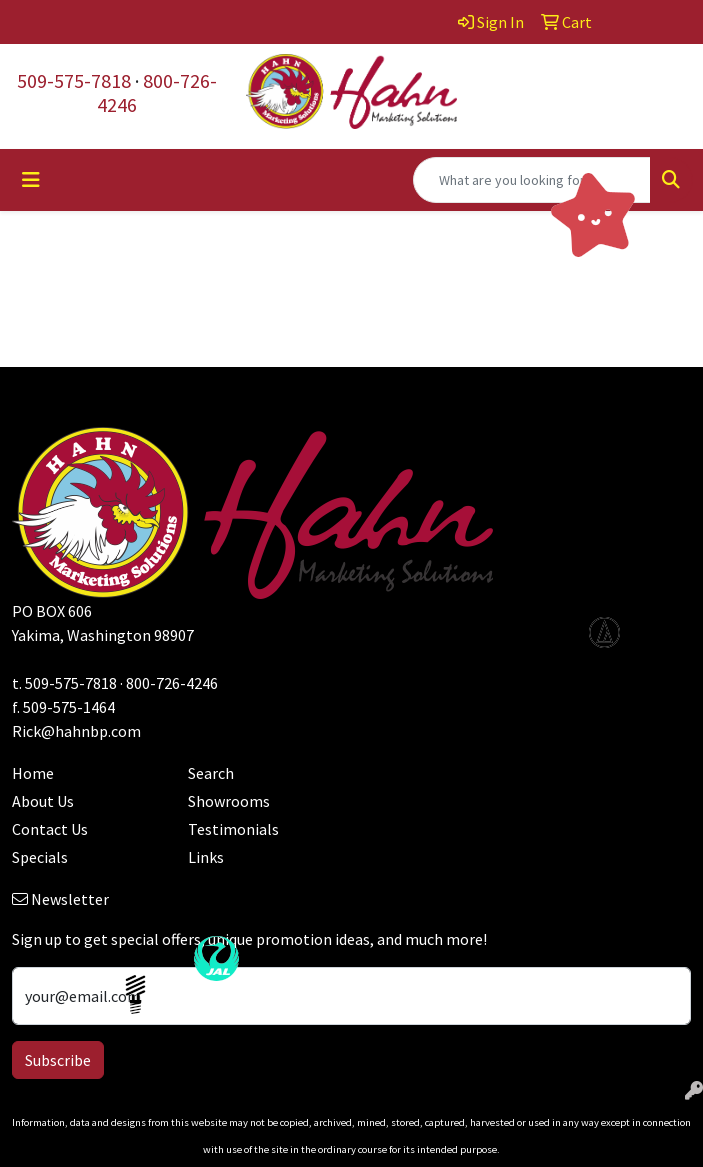  Describe the element at coordinates (593, 215) in the screenshot. I see `gleam programming language logo` at that location.